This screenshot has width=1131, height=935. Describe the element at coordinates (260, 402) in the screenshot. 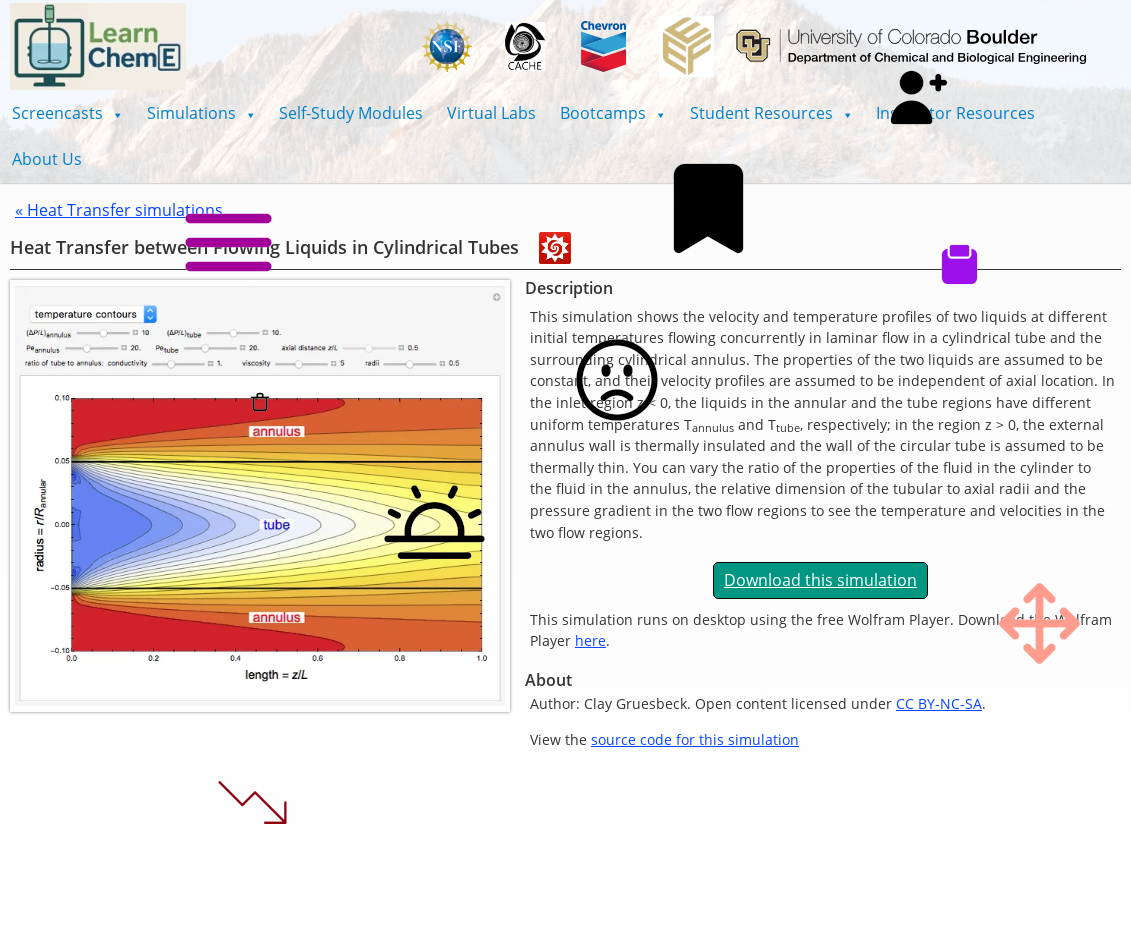

I see `delete this item` at that location.